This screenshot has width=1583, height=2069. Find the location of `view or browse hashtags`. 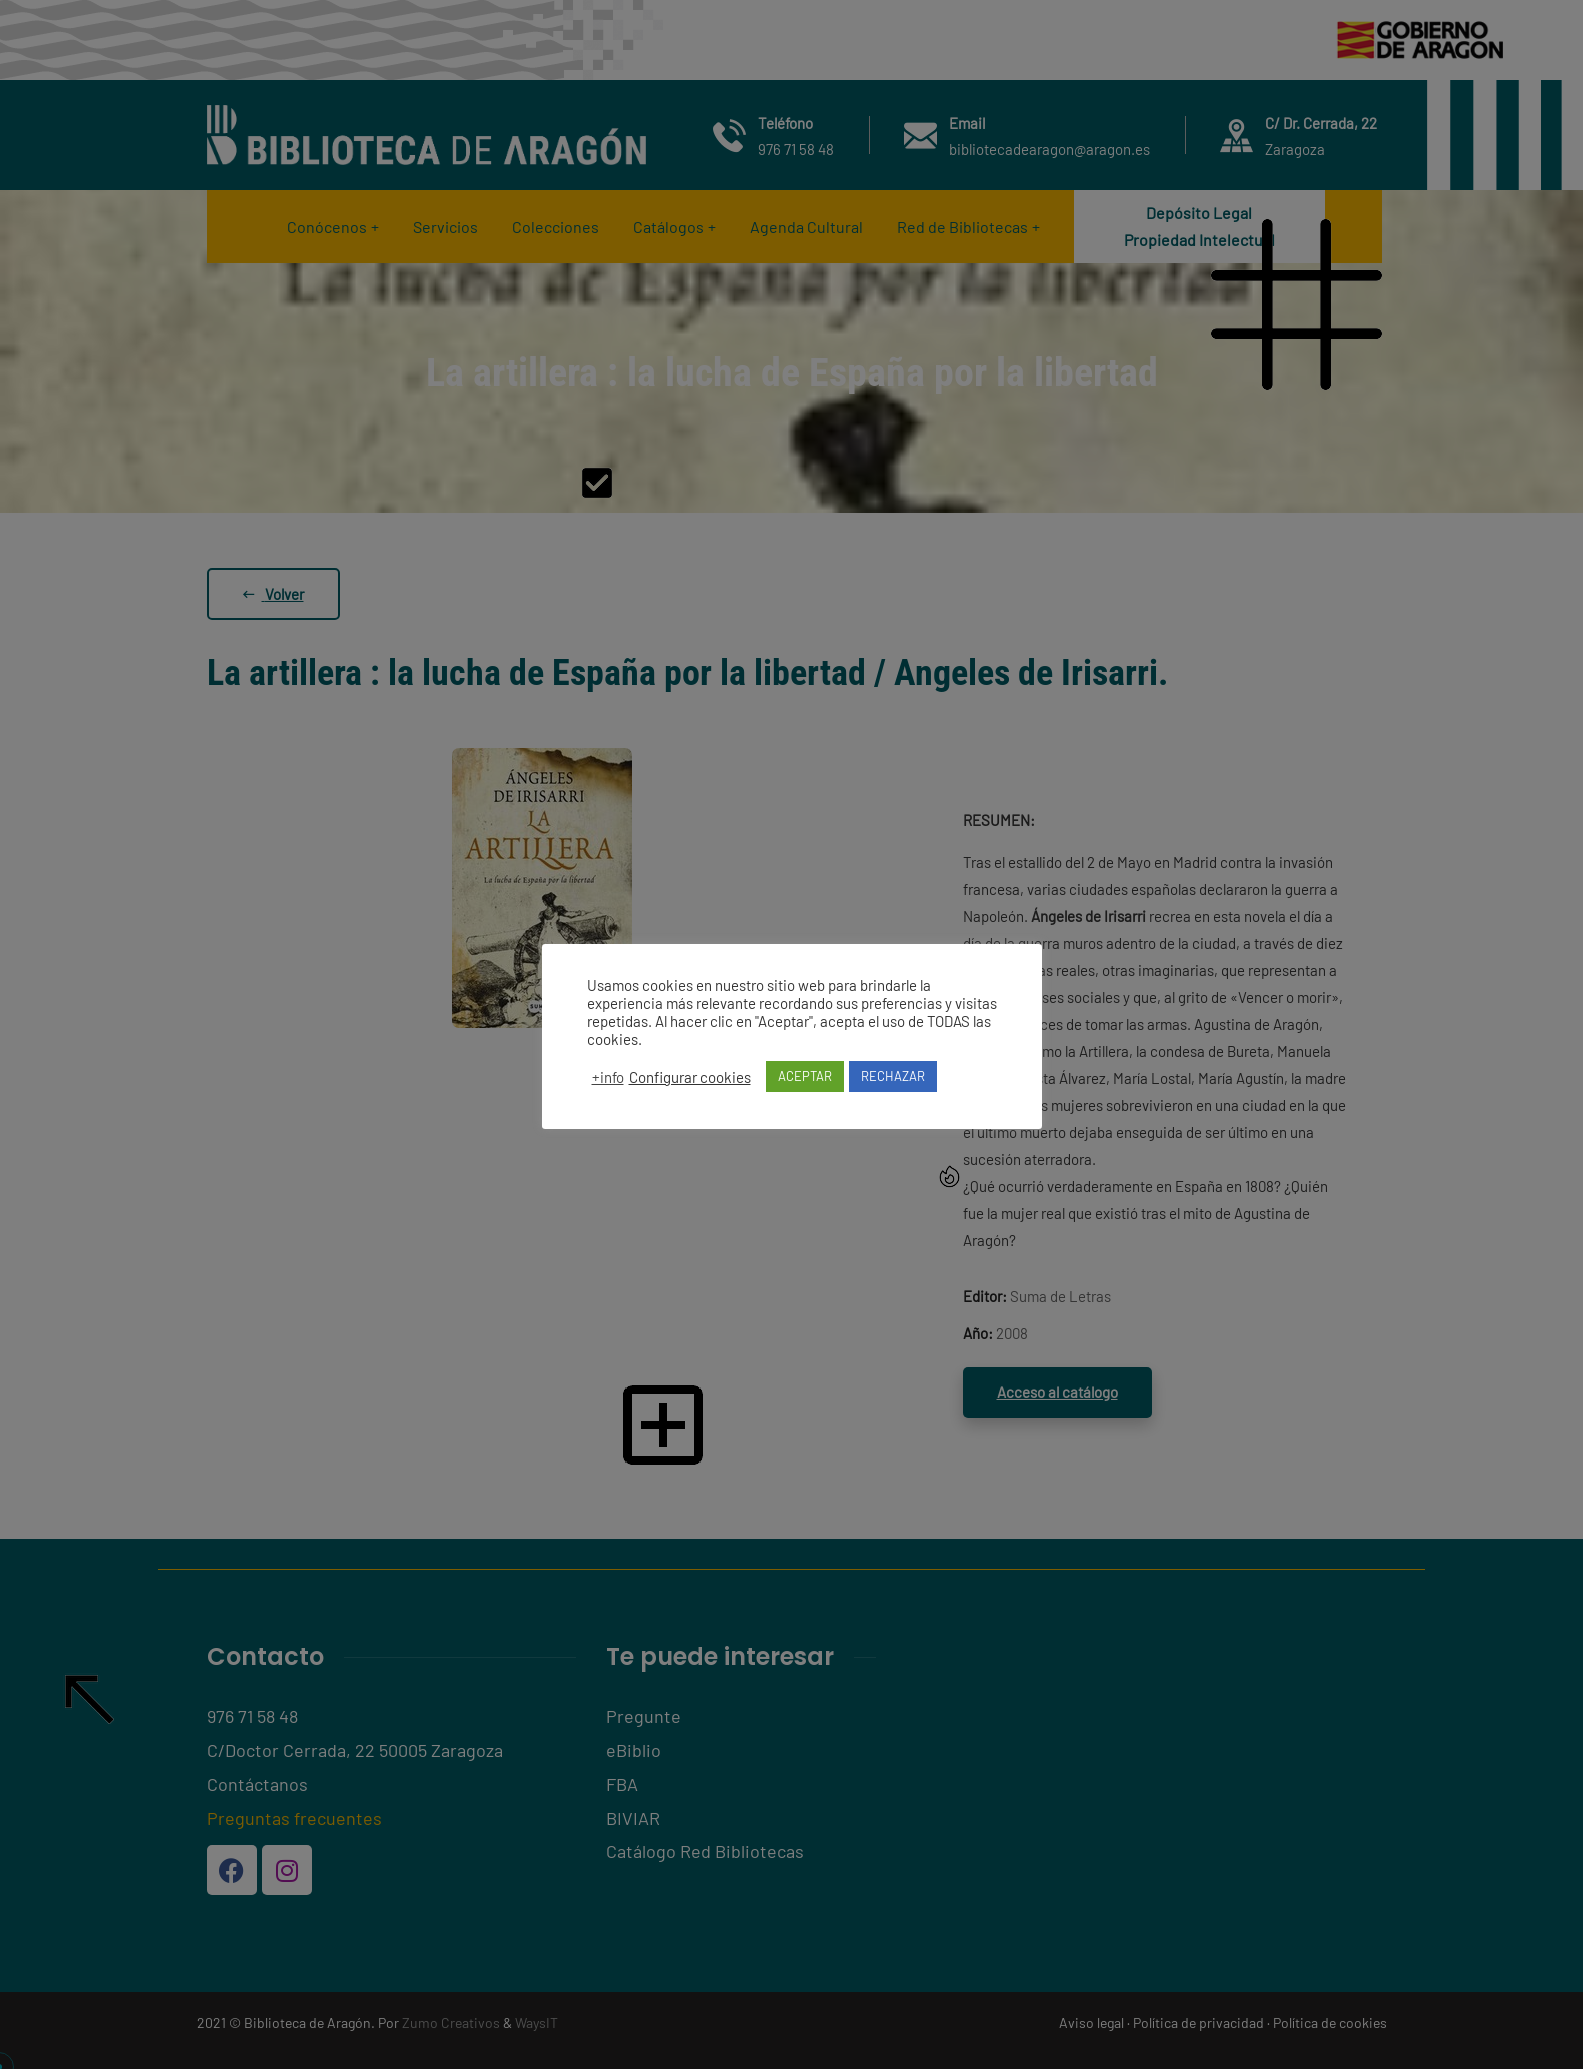

view or browse hashtags is located at coordinates (1296, 304).